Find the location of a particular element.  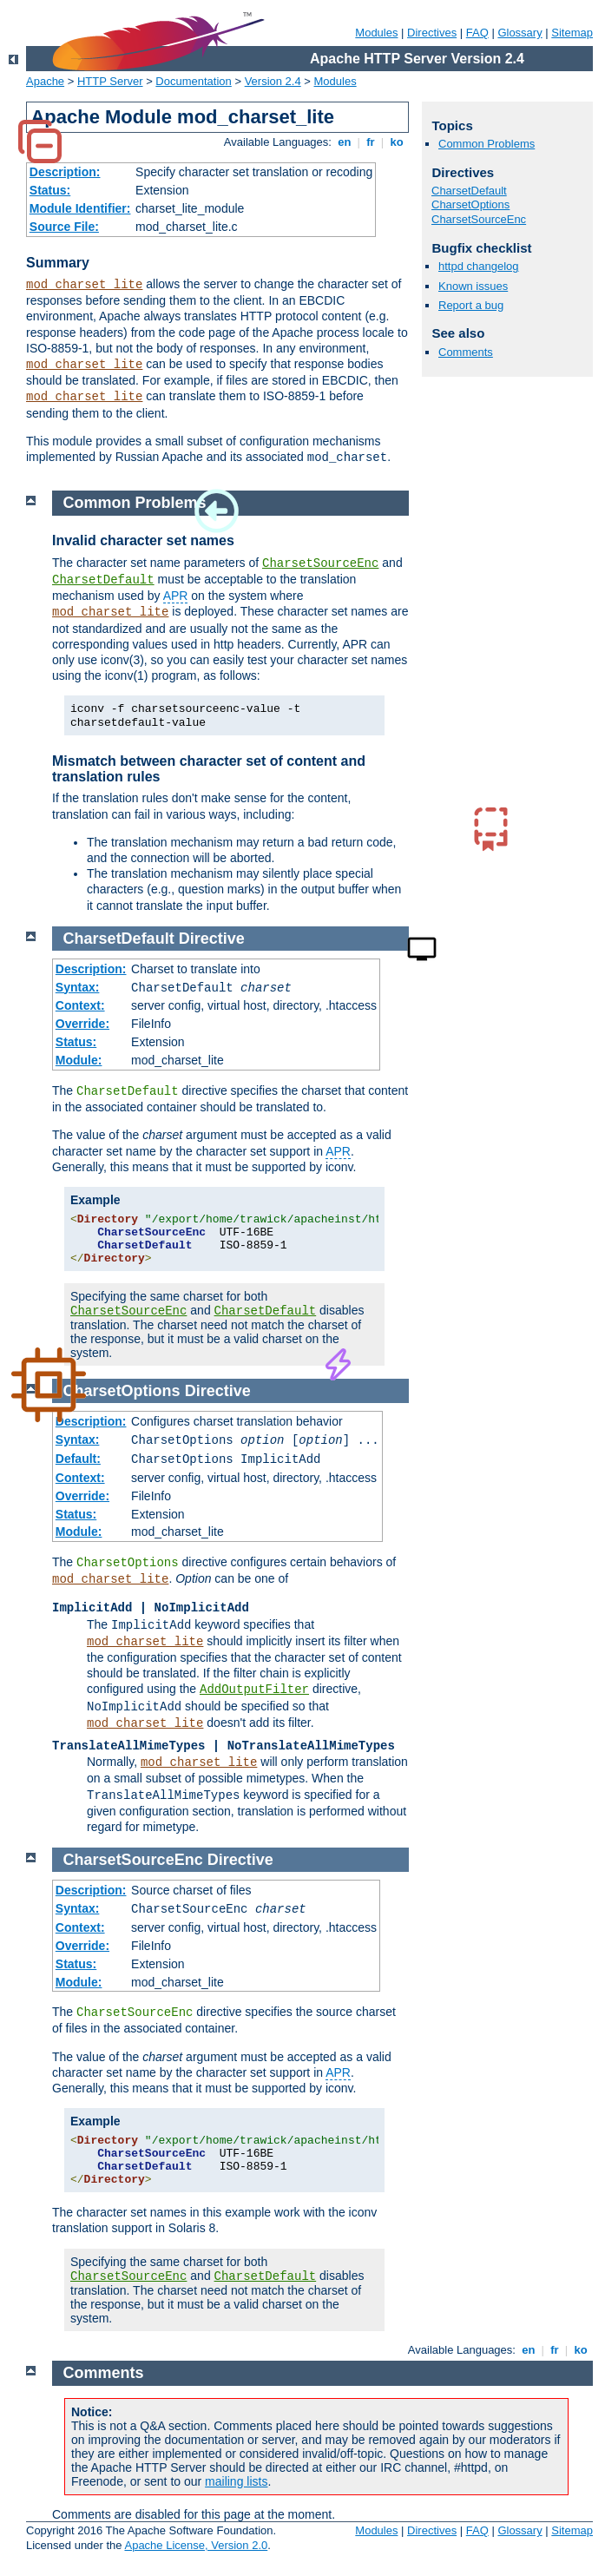

remove item from clipboard is located at coordinates (40, 142).